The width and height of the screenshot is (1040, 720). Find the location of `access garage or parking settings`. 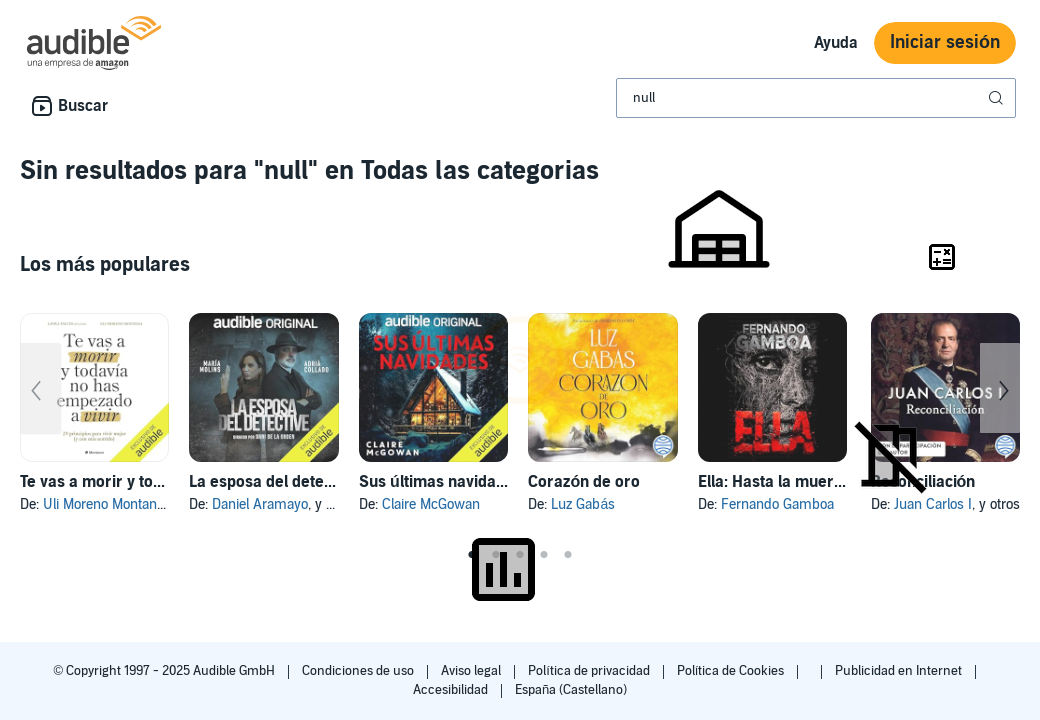

access garage or parking settings is located at coordinates (719, 234).